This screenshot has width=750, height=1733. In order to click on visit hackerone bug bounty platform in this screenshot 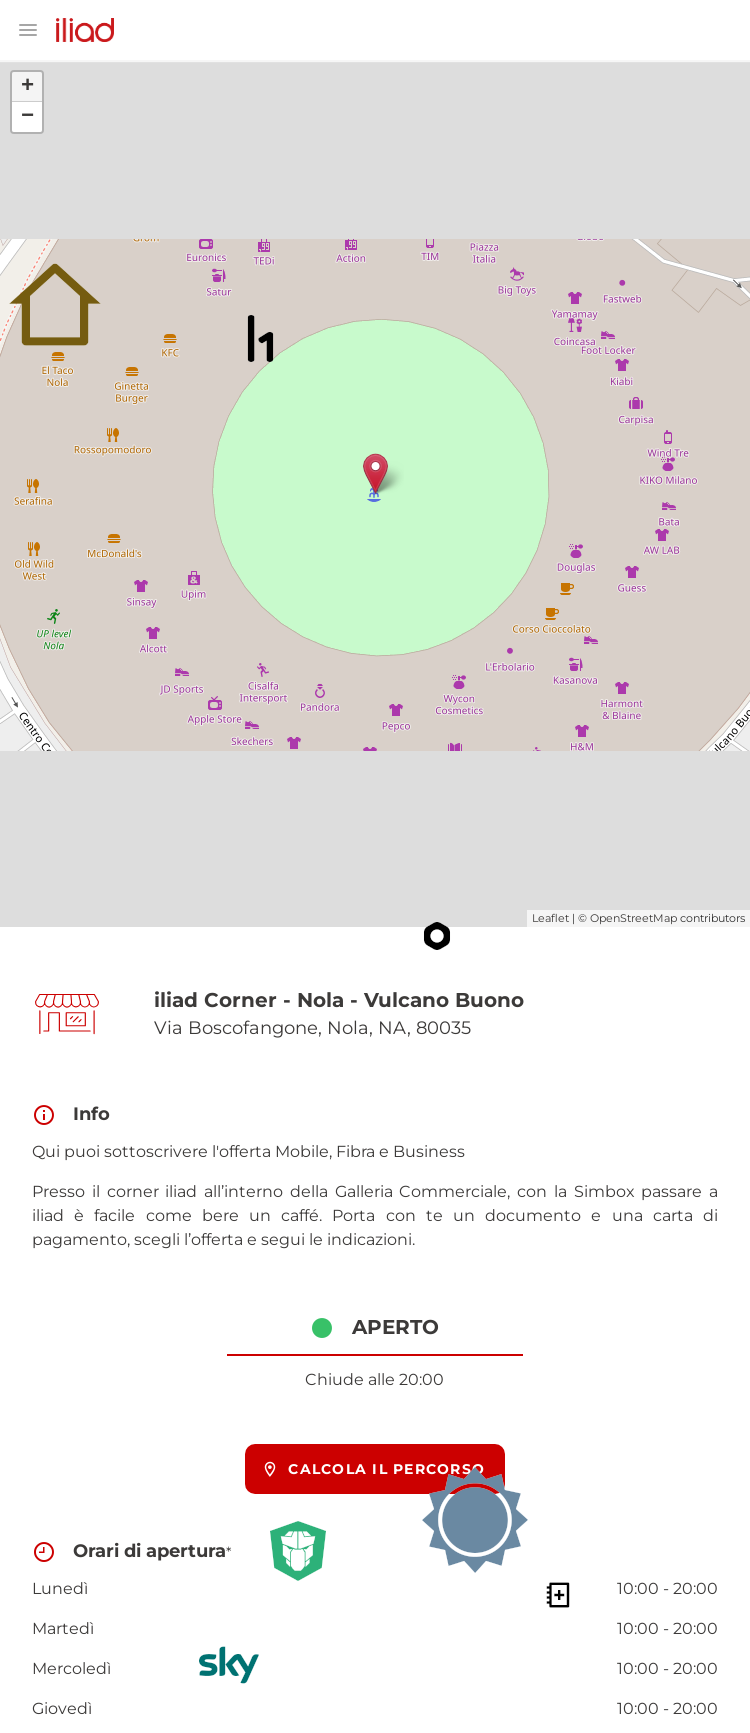, I will do `click(260, 338)`.